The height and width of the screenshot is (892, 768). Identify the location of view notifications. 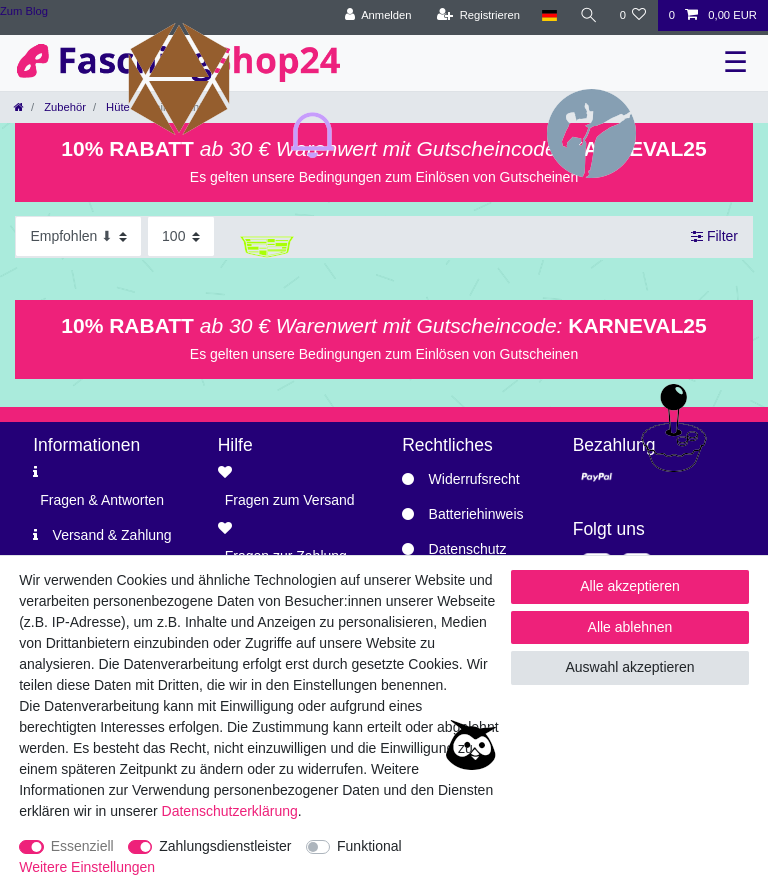
(312, 133).